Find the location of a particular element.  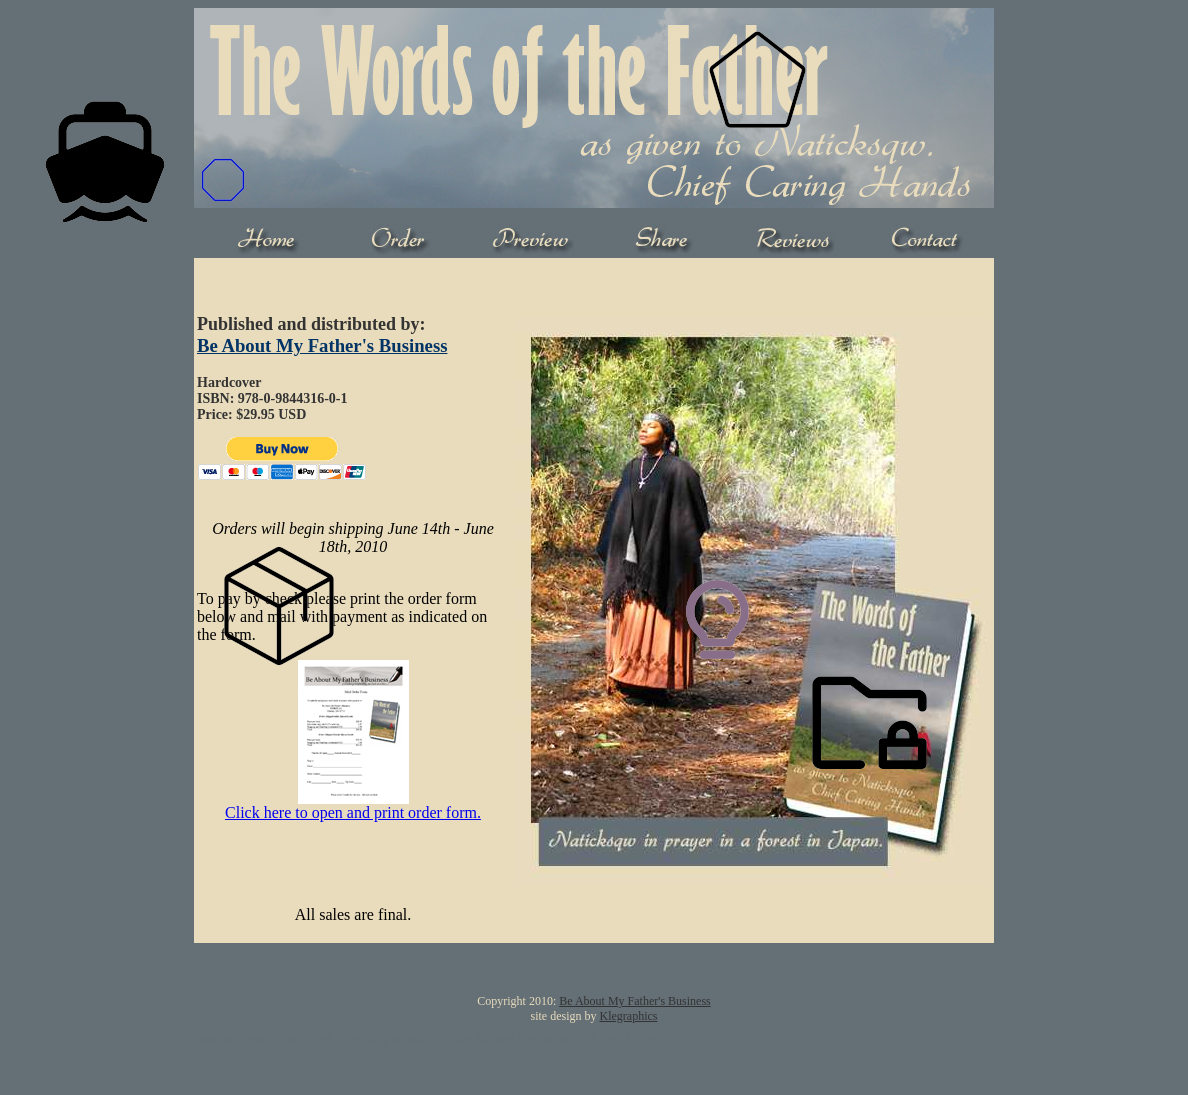

access boat or ferry services is located at coordinates (105, 163).